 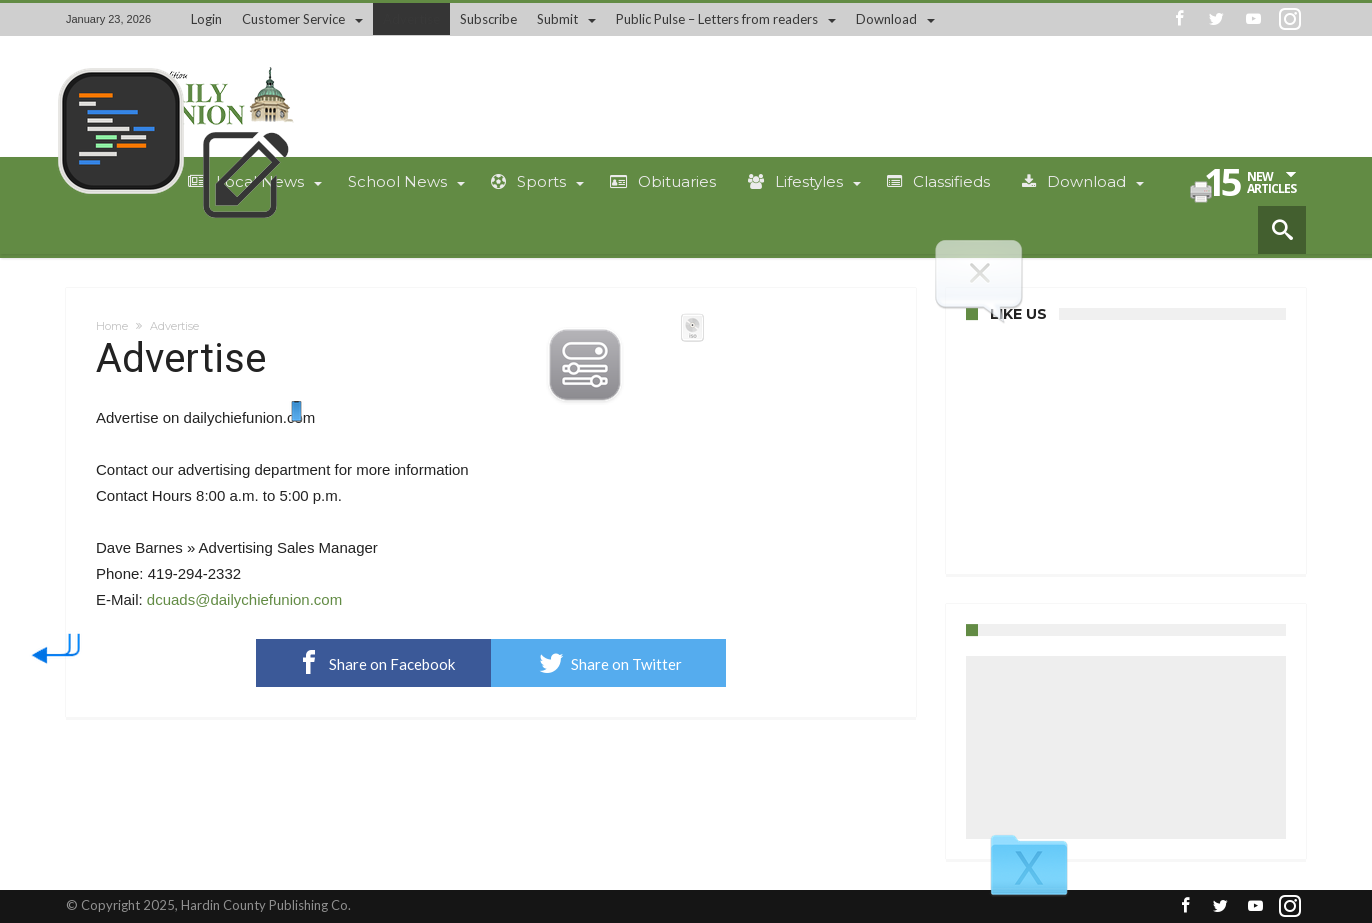 What do you see at coordinates (585, 366) in the screenshot?
I see `open interface design preferences` at bounding box center [585, 366].